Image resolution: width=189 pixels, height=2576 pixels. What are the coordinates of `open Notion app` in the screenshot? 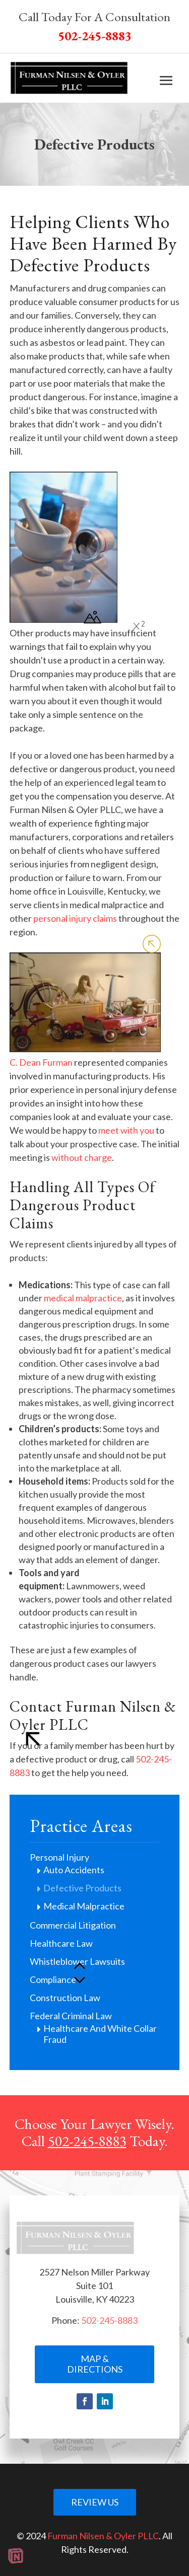 It's located at (16, 2555).